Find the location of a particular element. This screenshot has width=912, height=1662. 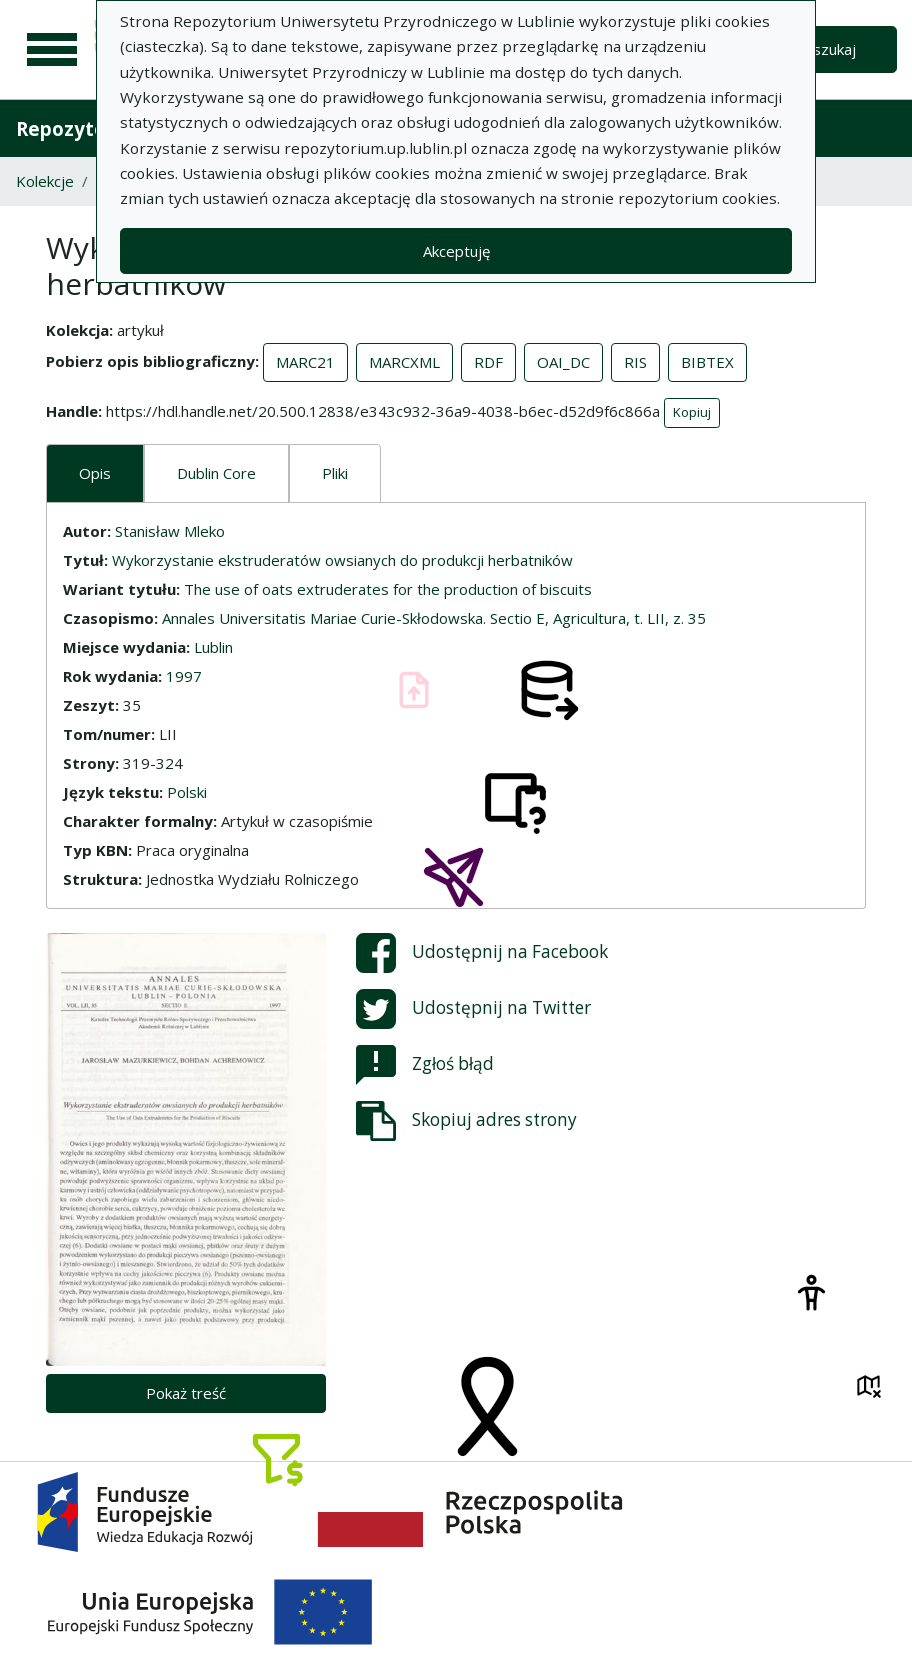

sending is disabled or unavailable is located at coordinates (454, 877).